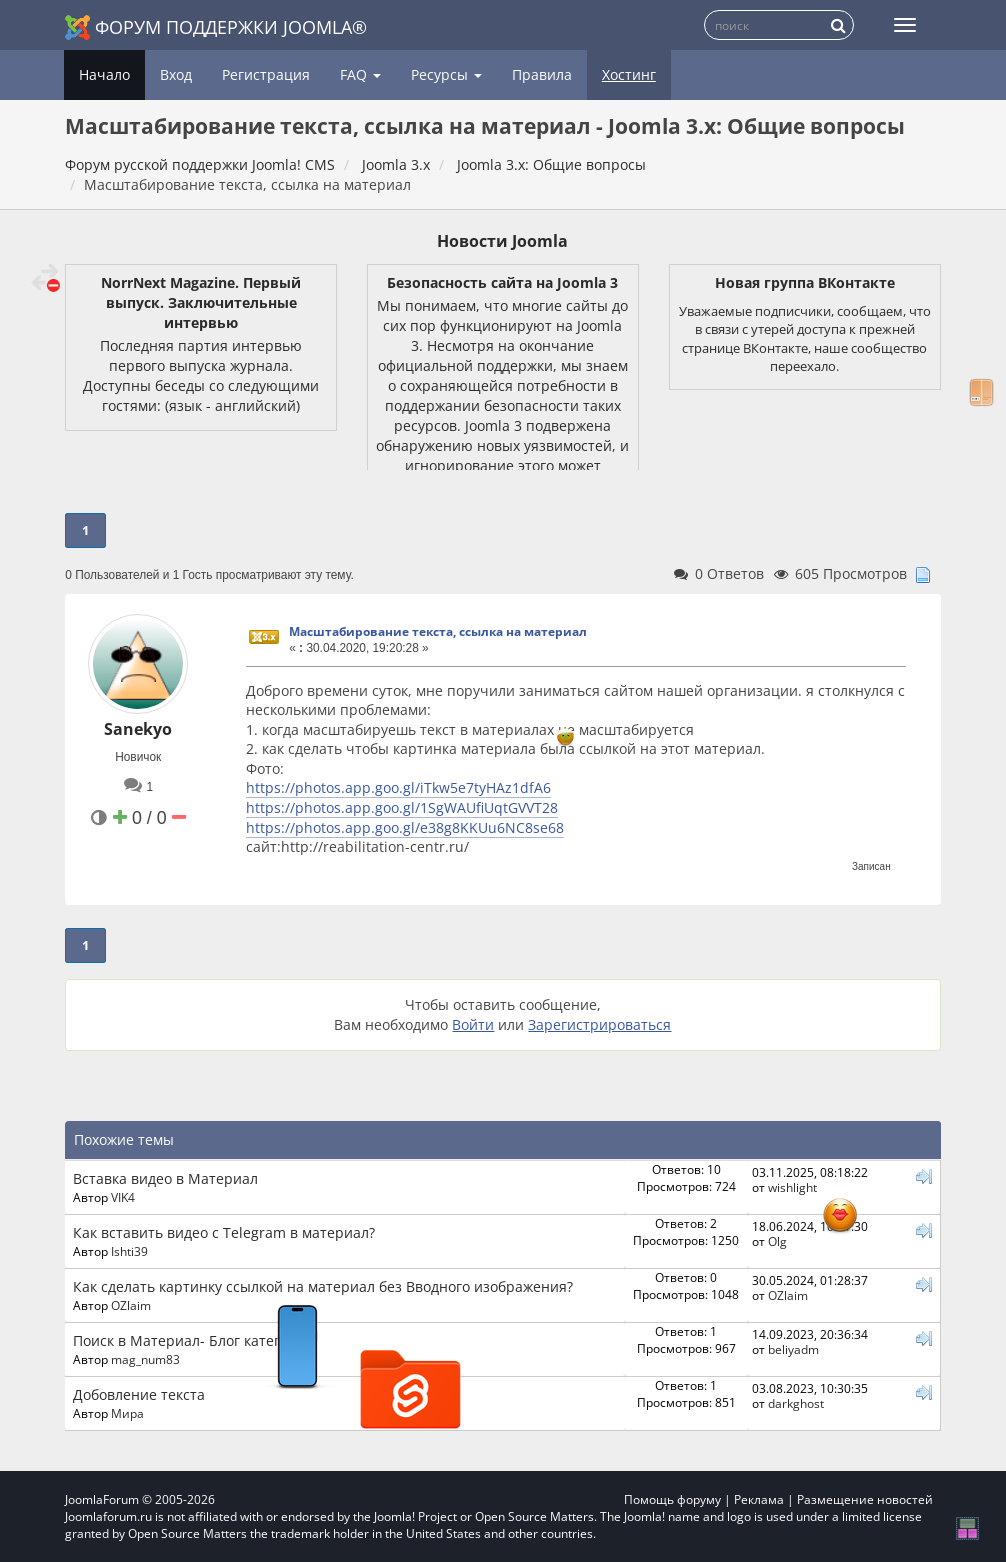  What do you see at coordinates (297, 1347) in the screenshot?
I see `iPhone 14 Pro device icon` at bounding box center [297, 1347].